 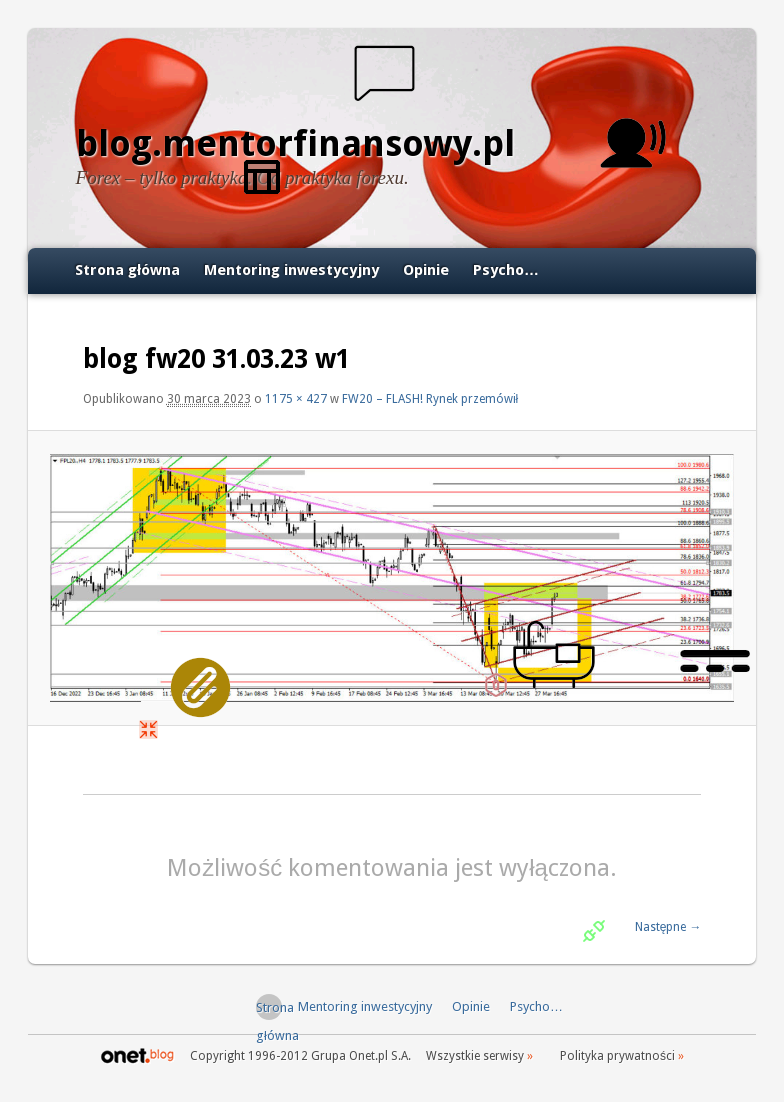 I want to click on indicates a Q-labeled category or section, so click(x=496, y=685).